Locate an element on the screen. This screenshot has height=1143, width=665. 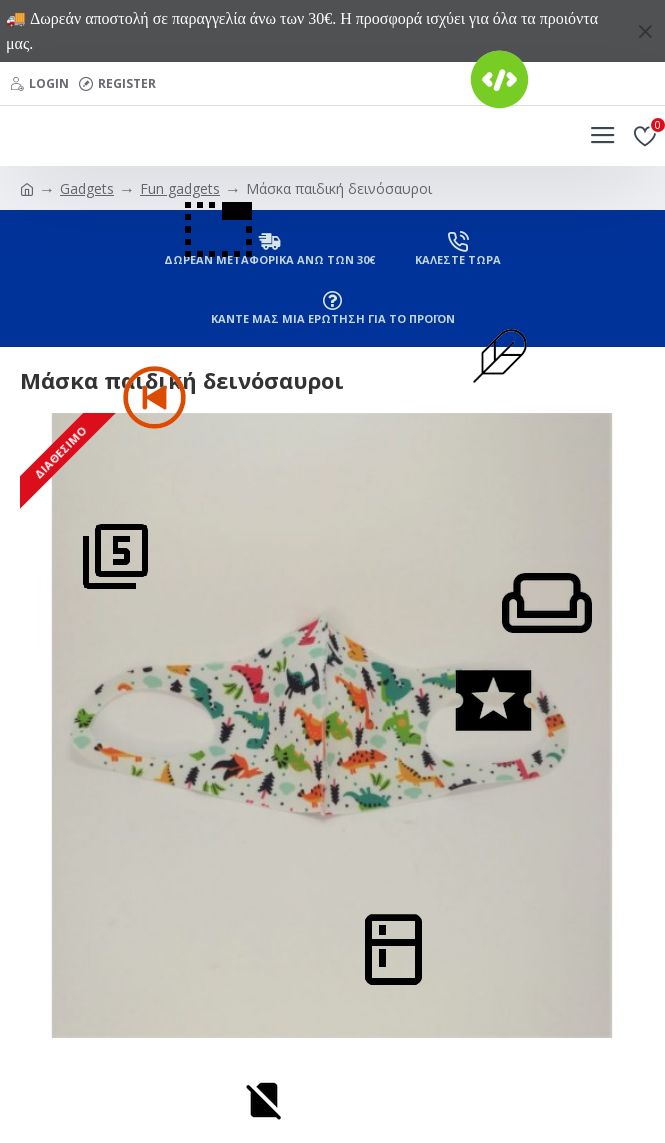
view local events or activities is located at coordinates (493, 700).